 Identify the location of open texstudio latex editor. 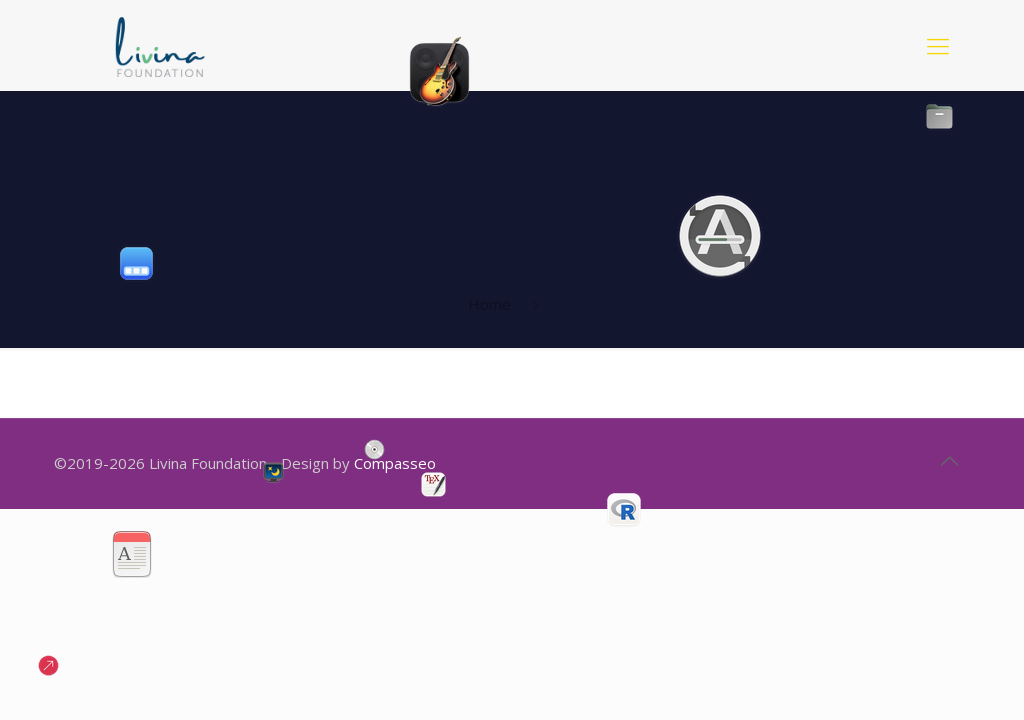
(433, 484).